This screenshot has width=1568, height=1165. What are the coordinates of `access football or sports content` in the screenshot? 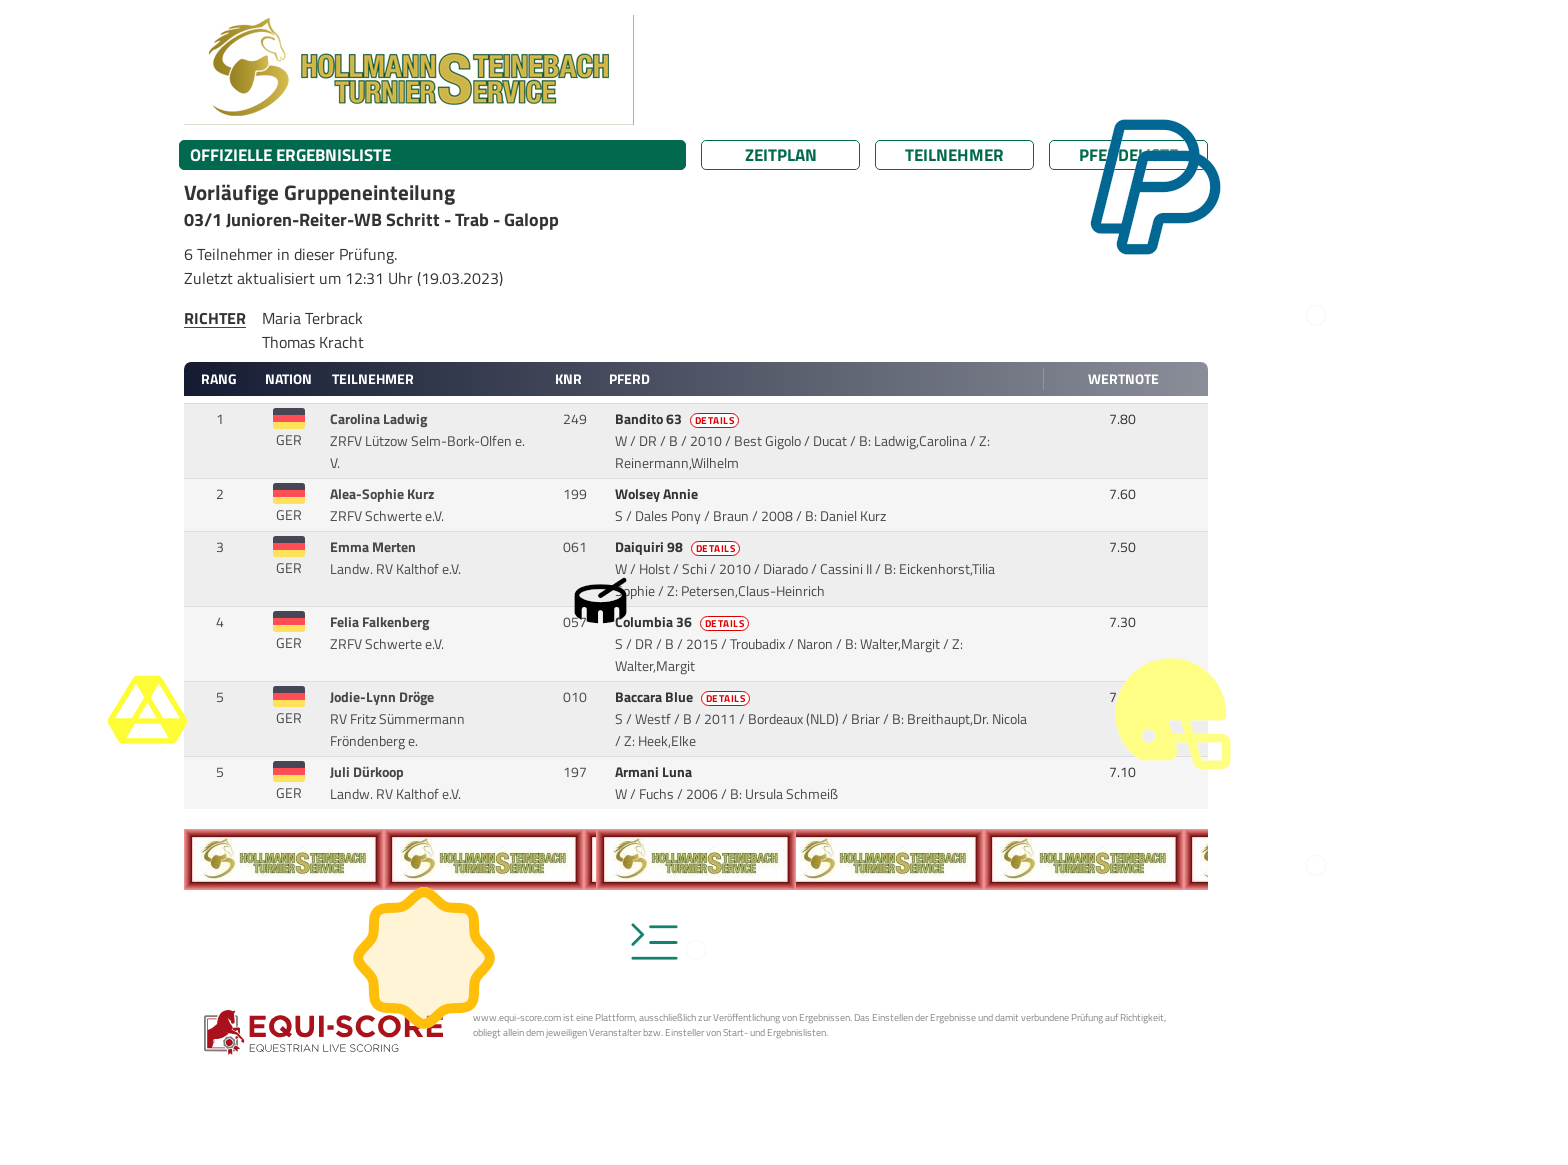 It's located at (1173, 716).